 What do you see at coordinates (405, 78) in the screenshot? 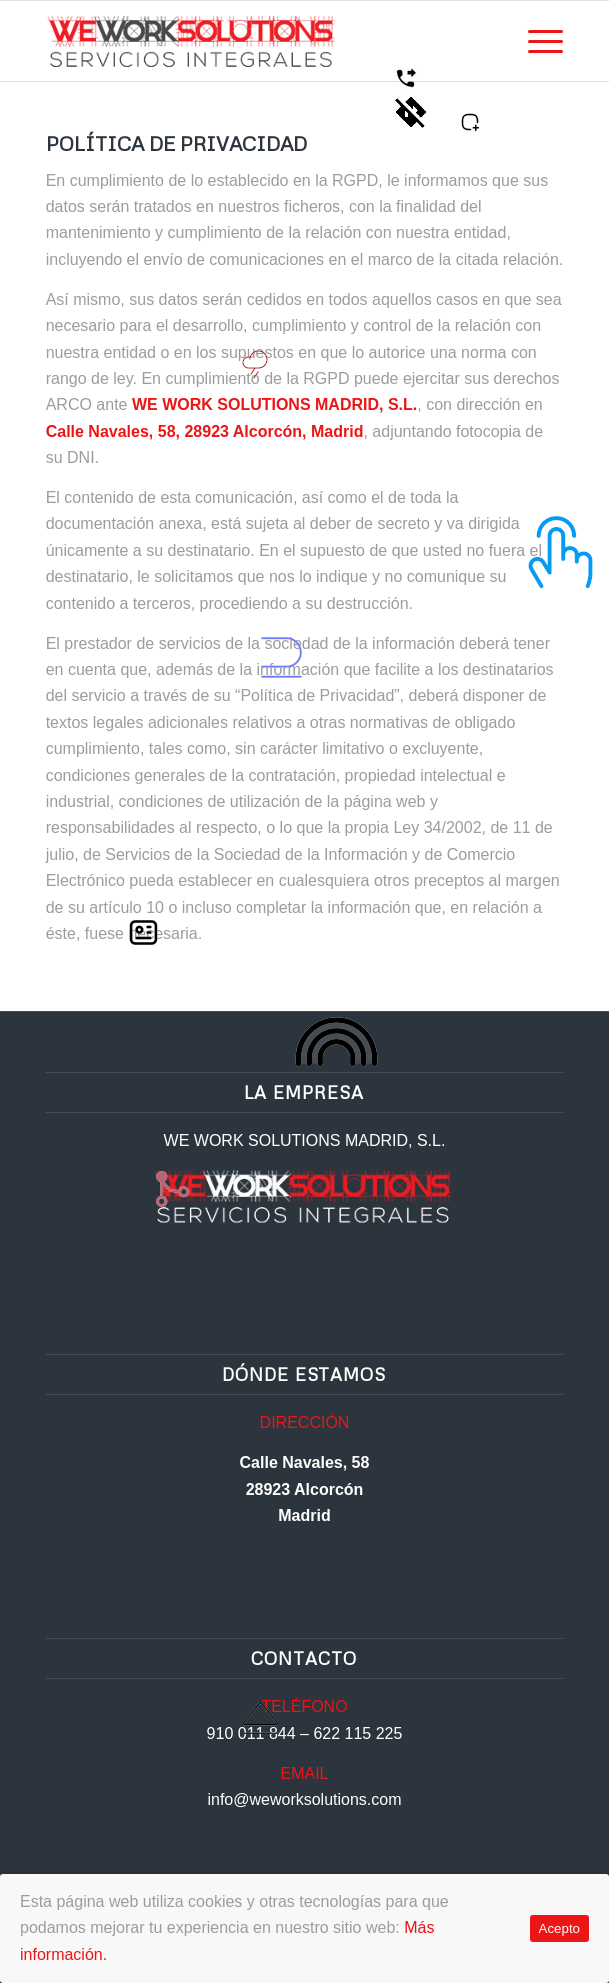
I see `indicates a forwarded call` at bounding box center [405, 78].